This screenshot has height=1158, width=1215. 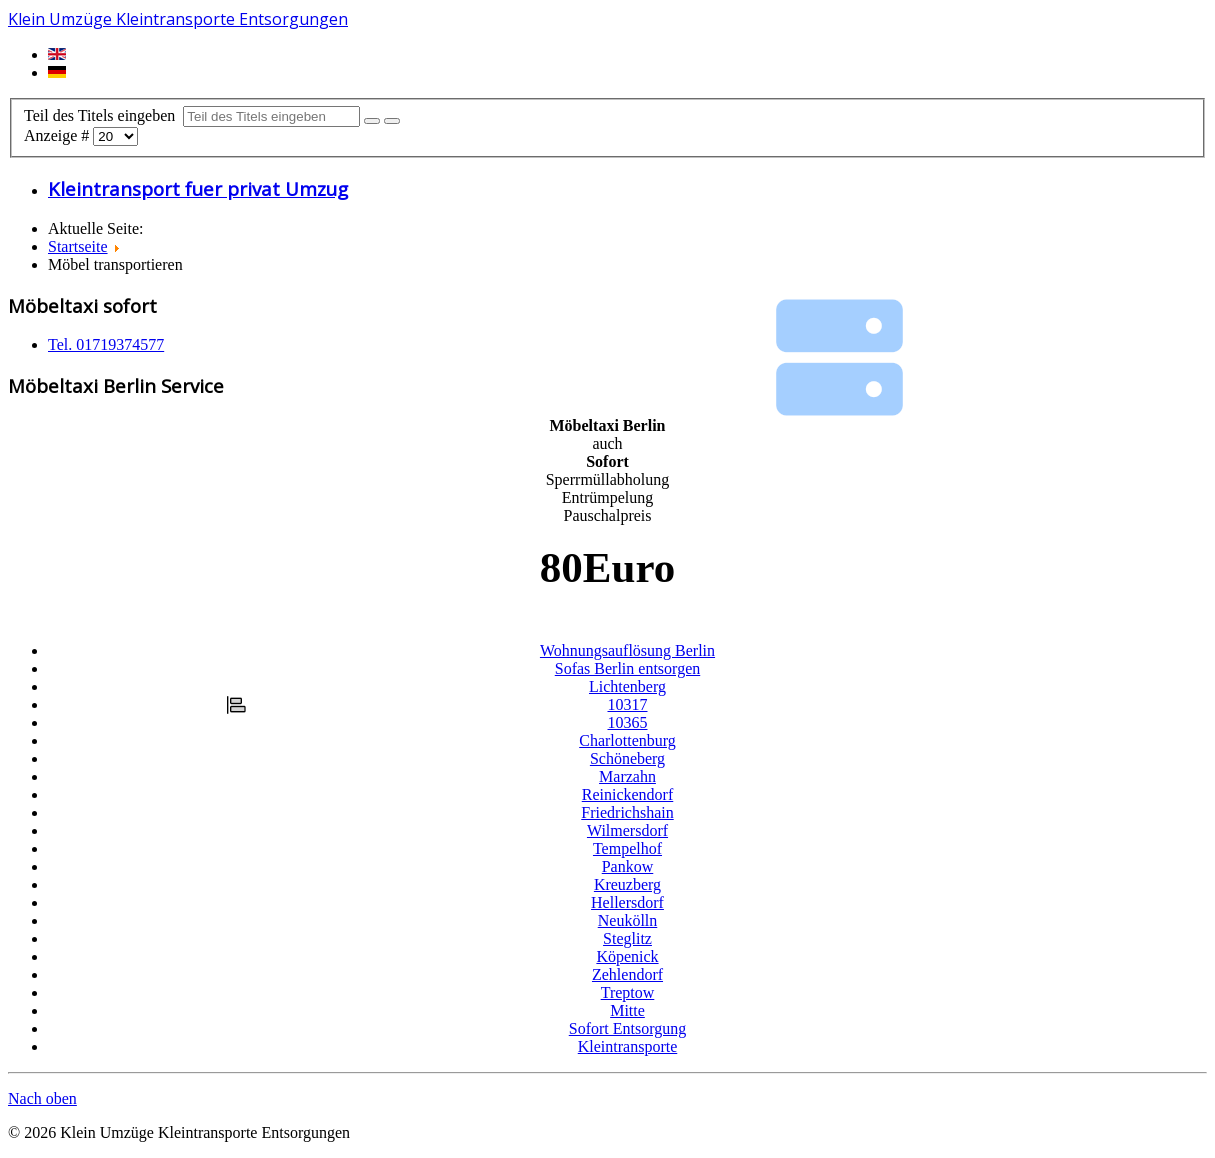 What do you see at coordinates (839, 357) in the screenshot?
I see `access storage or server settings` at bounding box center [839, 357].